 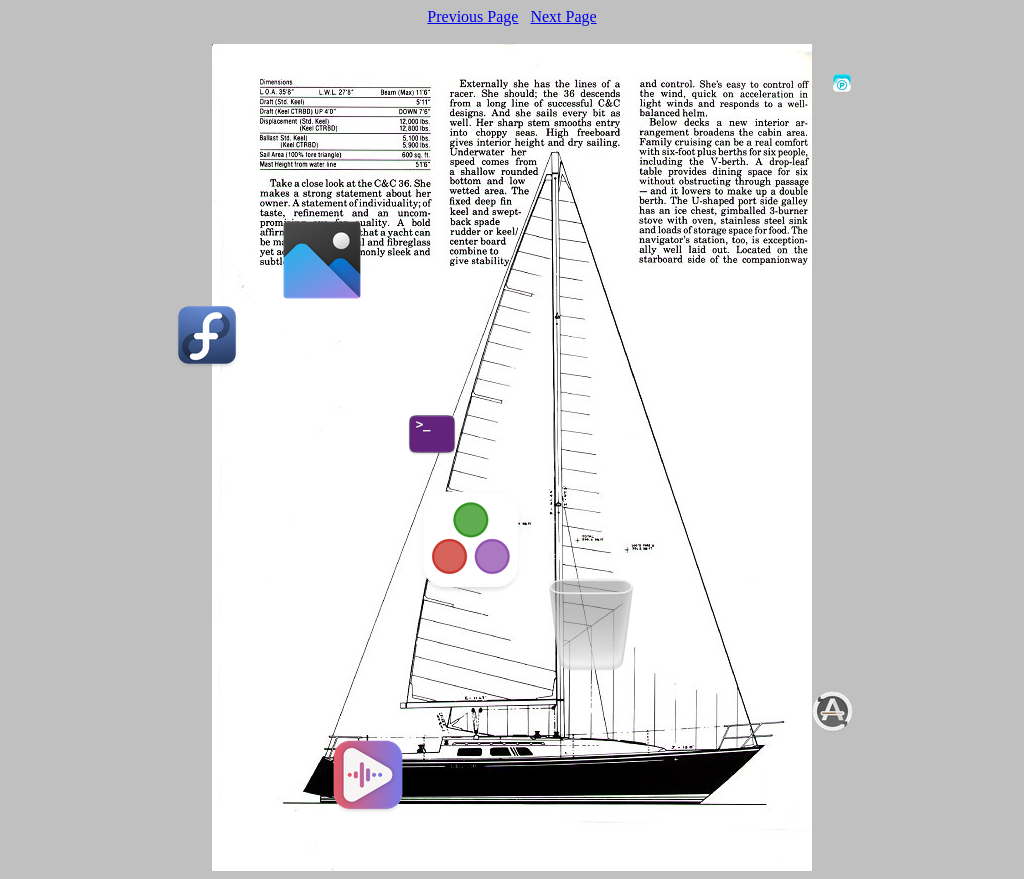 I want to click on open the fedora linux application, so click(x=207, y=335).